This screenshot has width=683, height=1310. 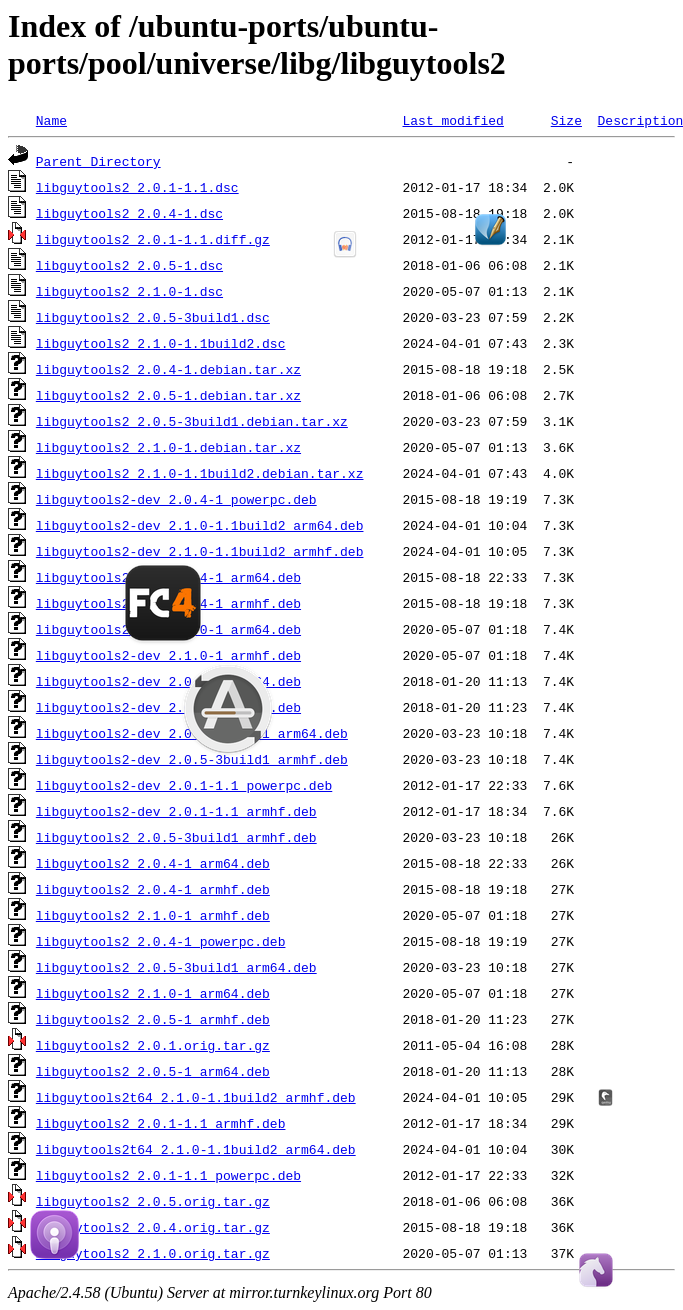 I want to click on open the apple podcasts app, so click(x=54, y=1234).